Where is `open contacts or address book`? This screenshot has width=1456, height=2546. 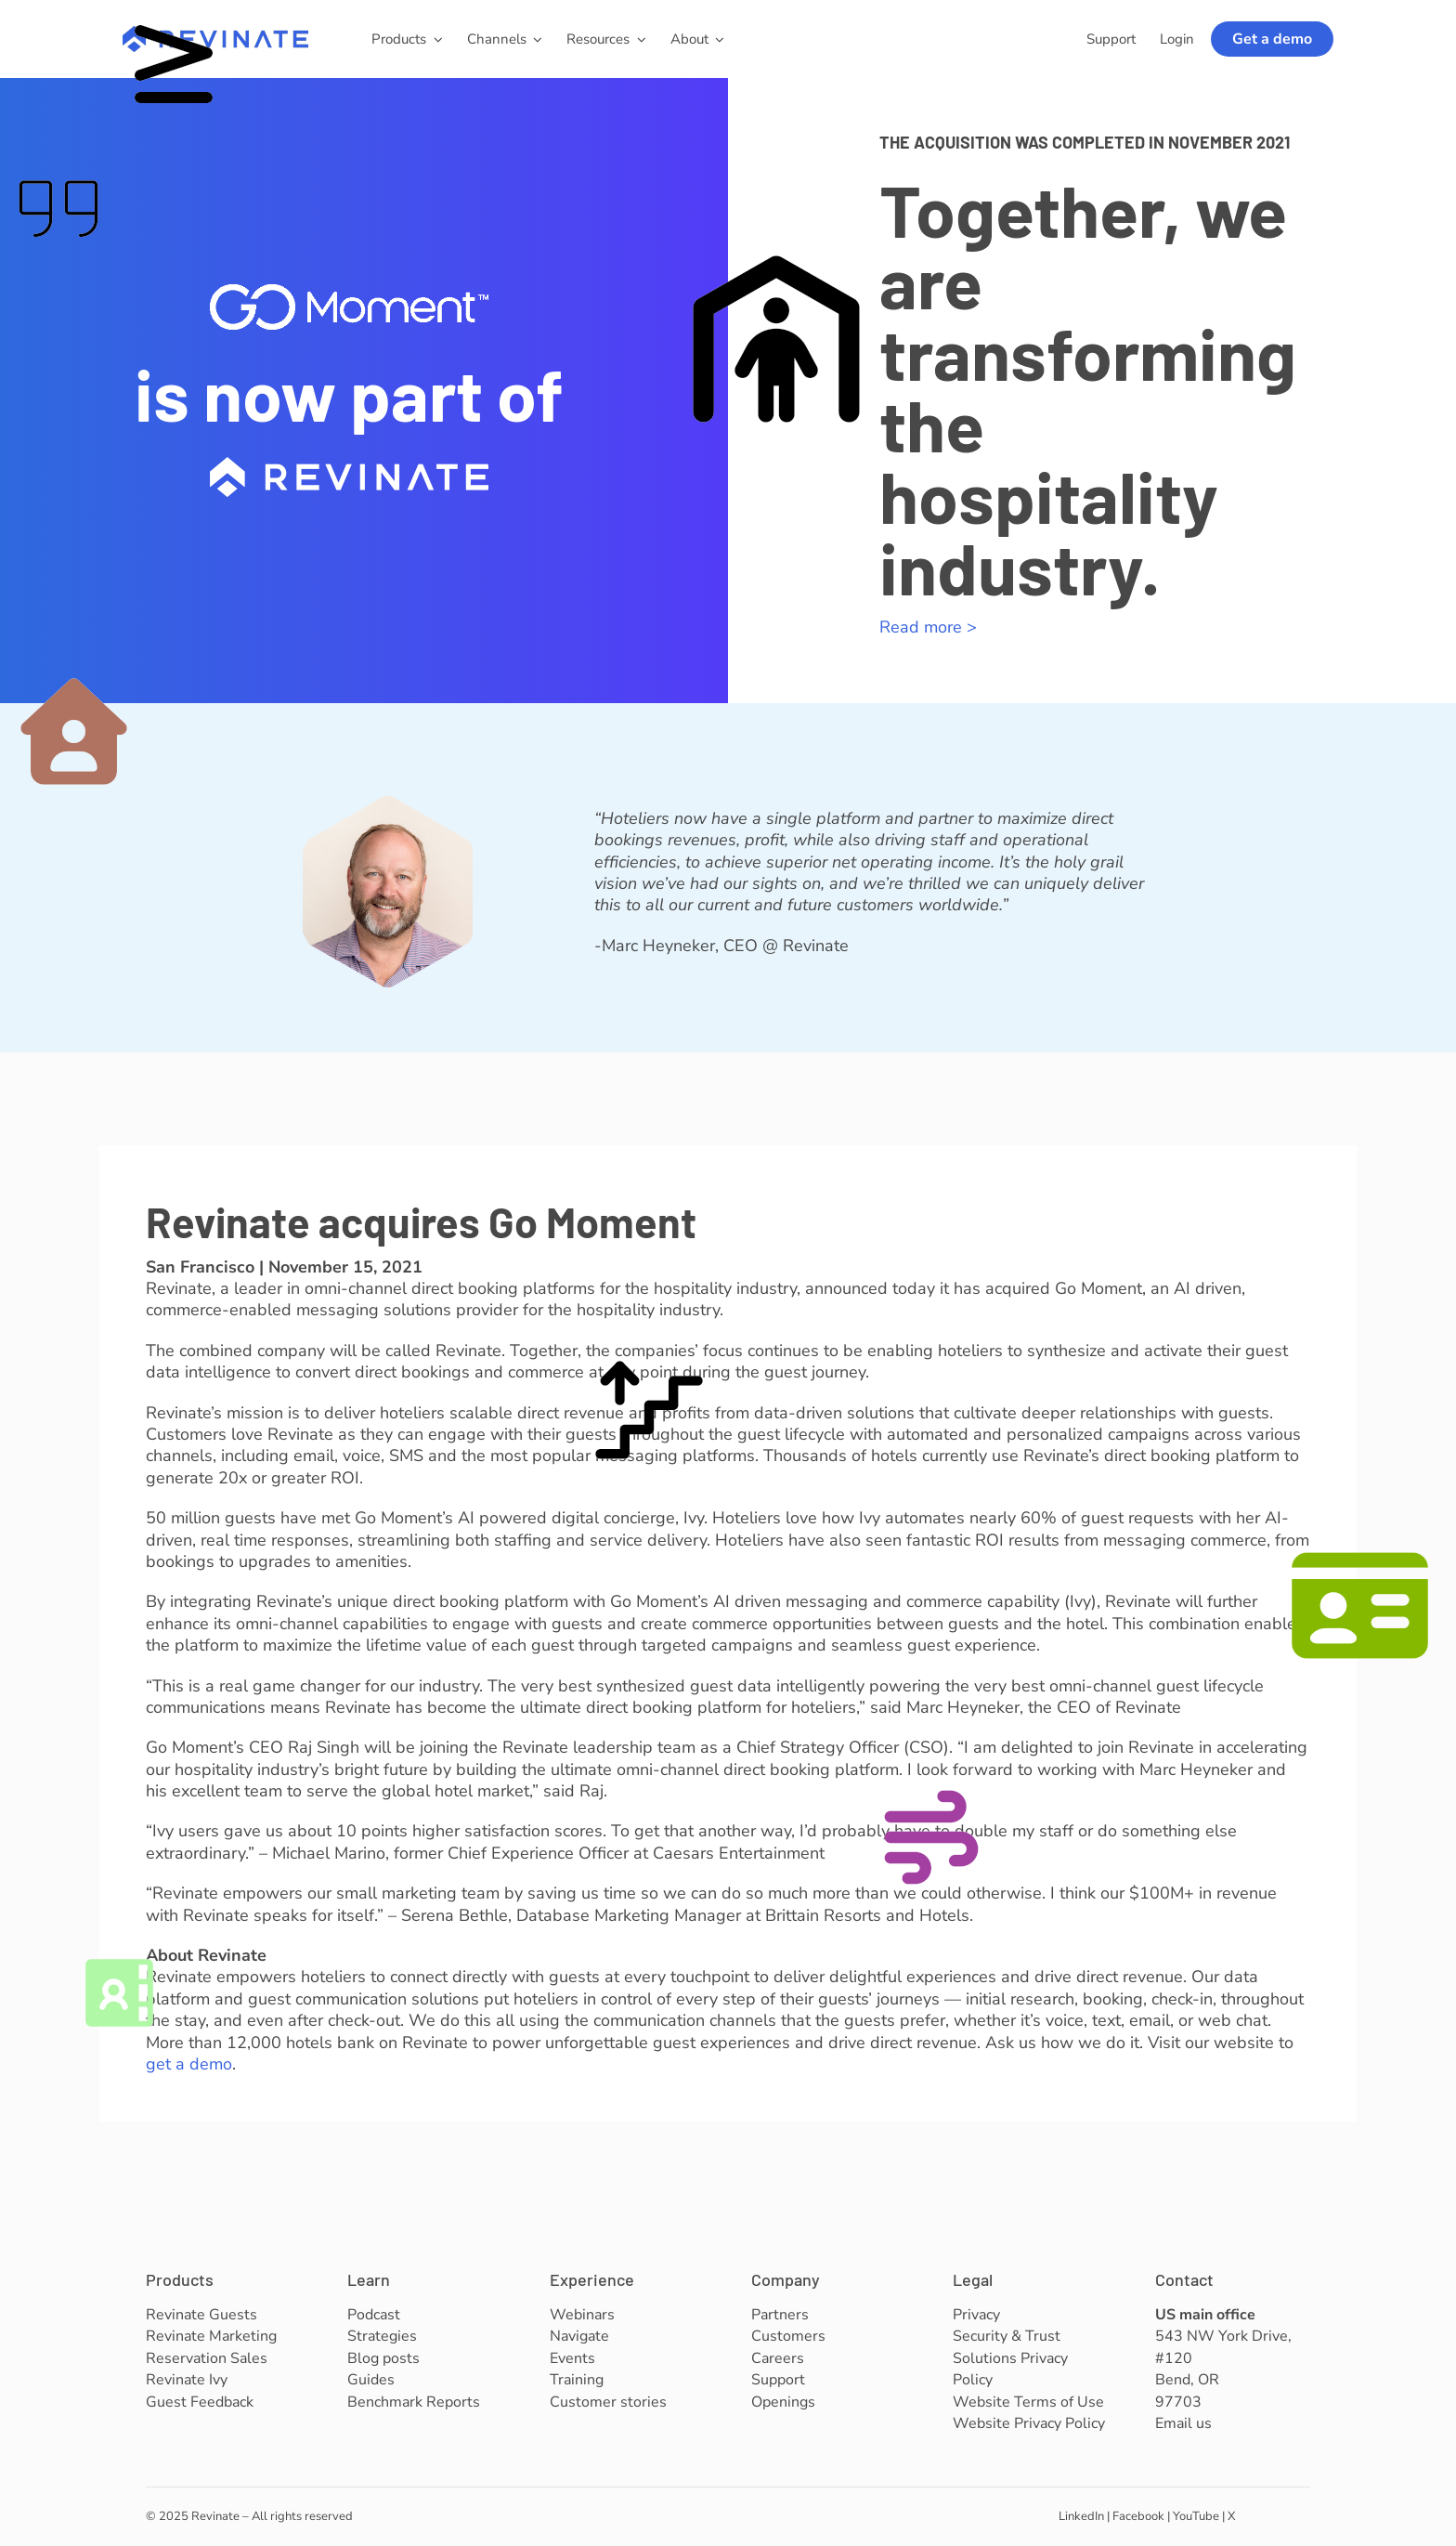 open contacts or address book is located at coordinates (119, 1992).